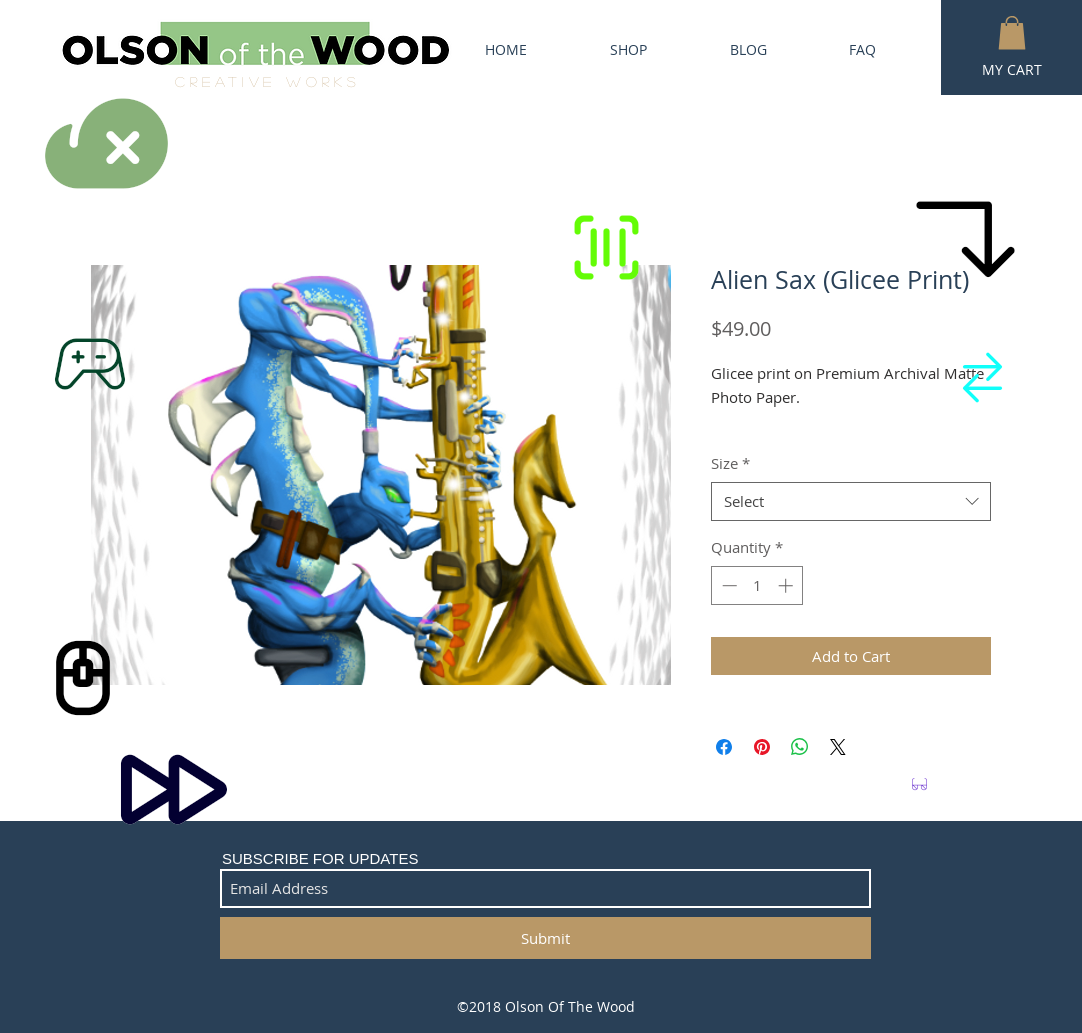  What do you see at coordinates (90, 364) in the screenshot?
I see `access games or gaming features` at bounding box center [90, 364].